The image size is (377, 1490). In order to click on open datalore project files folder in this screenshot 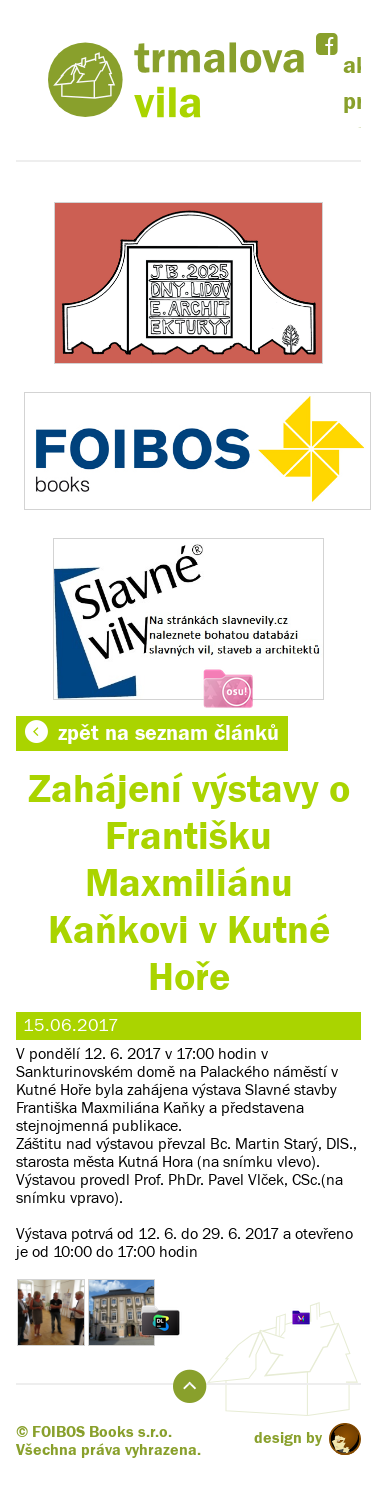, I will do `click(160, 1321)`.